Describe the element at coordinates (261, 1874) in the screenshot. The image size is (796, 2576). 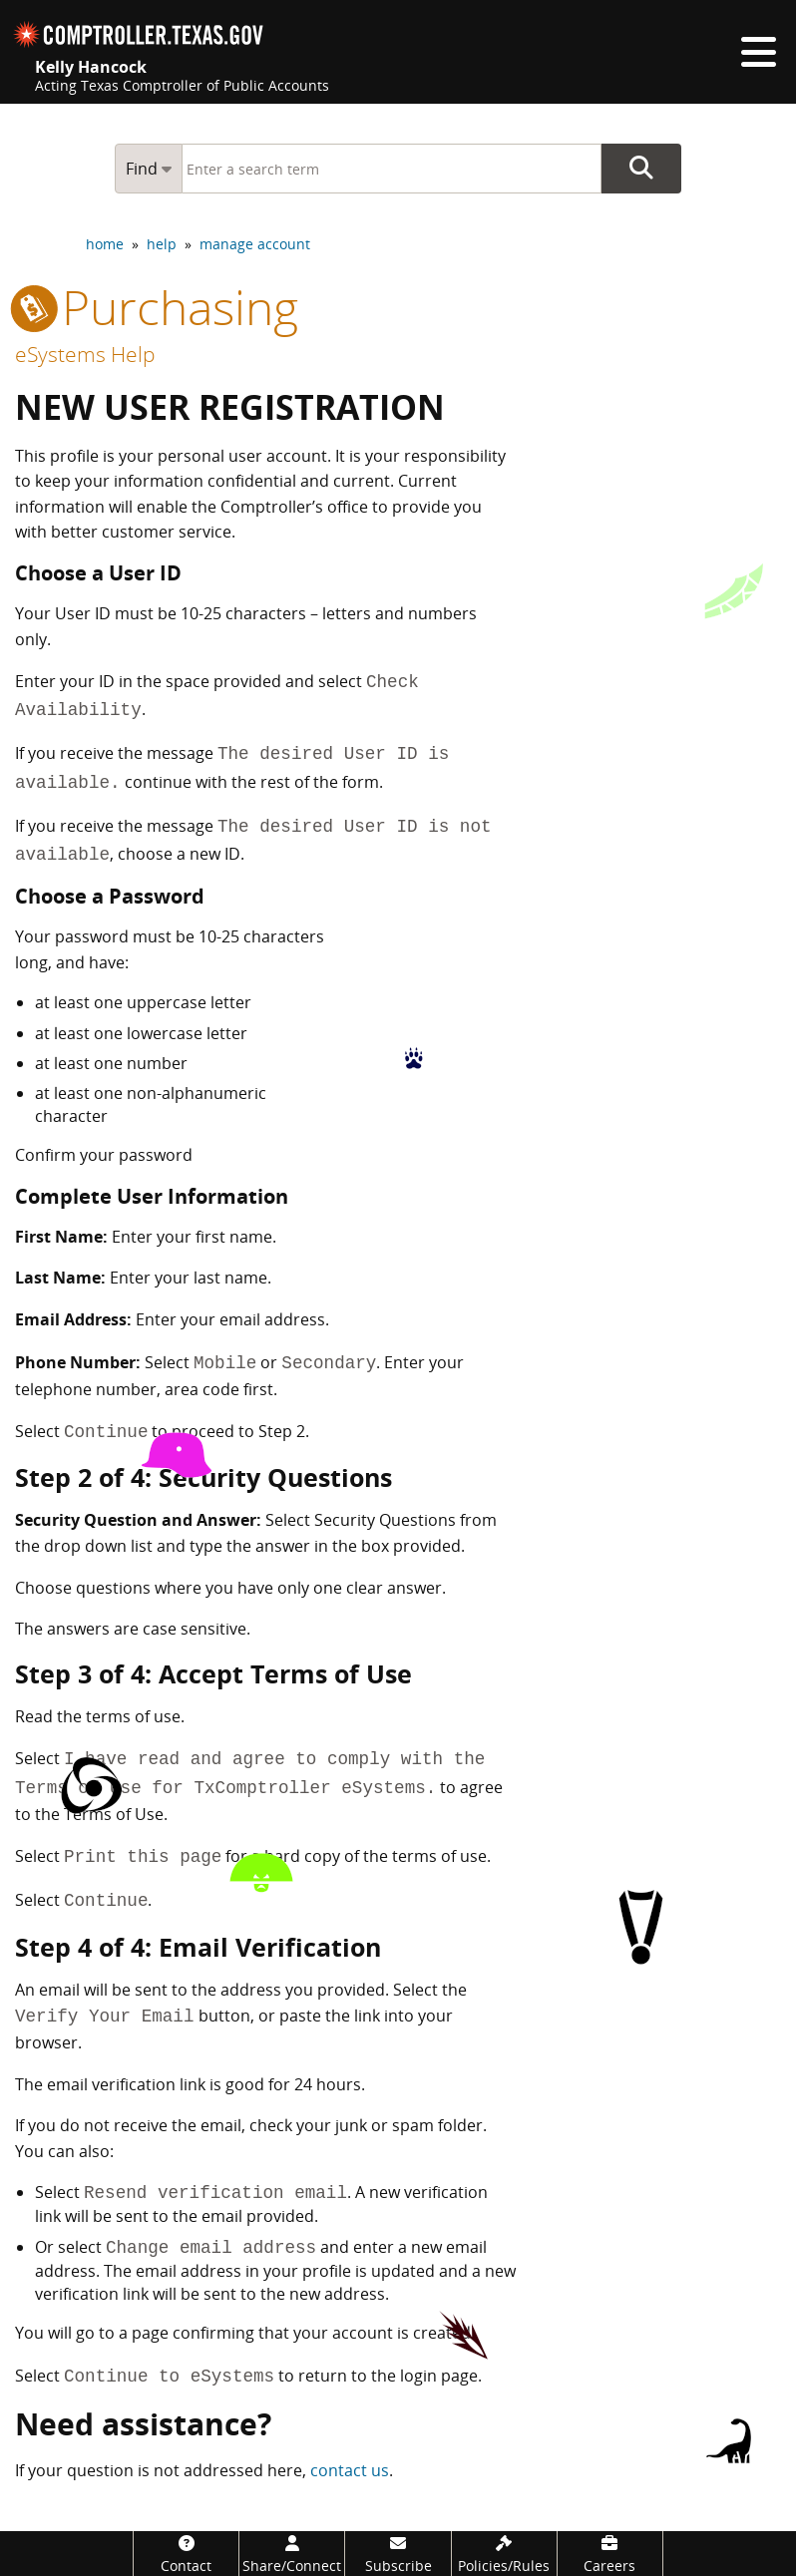
I see `select knight or armored character class` at that location.